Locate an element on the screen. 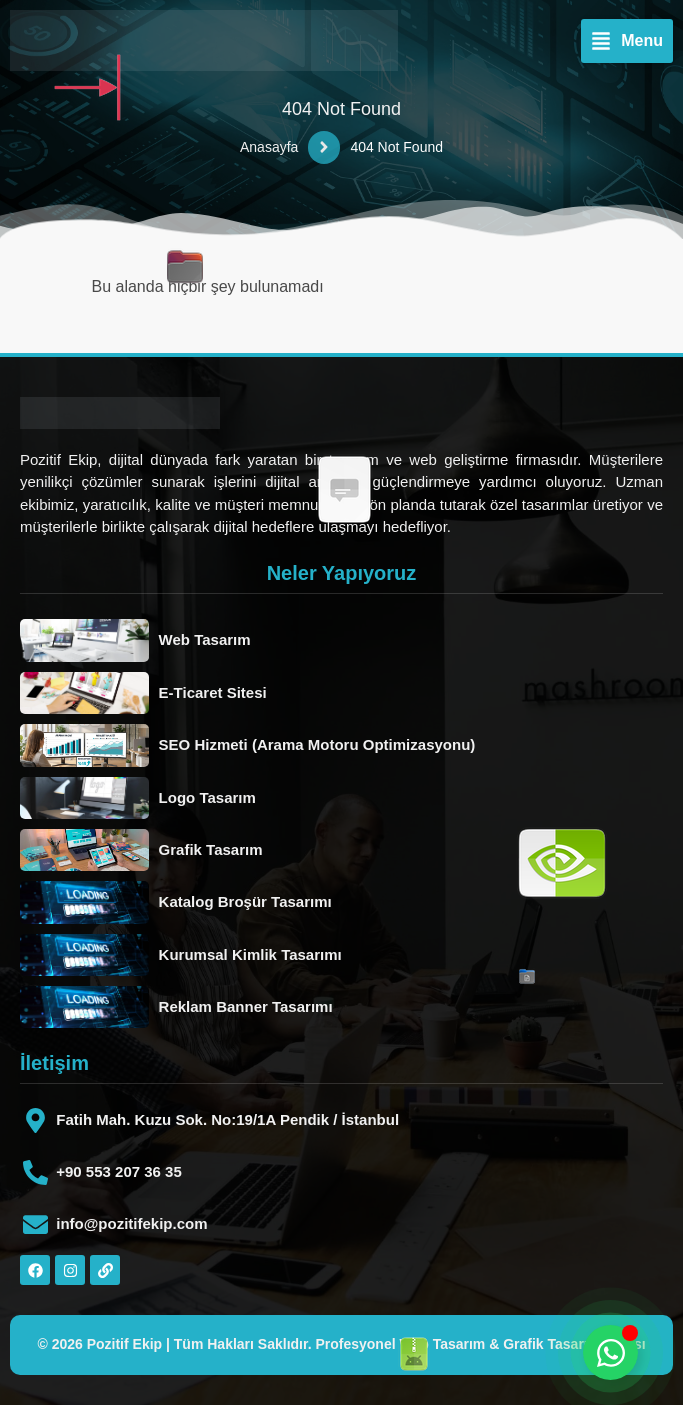 The width and height of the screenshot is (683, 1405). open your documents folder is located at coordinates (527, 976).